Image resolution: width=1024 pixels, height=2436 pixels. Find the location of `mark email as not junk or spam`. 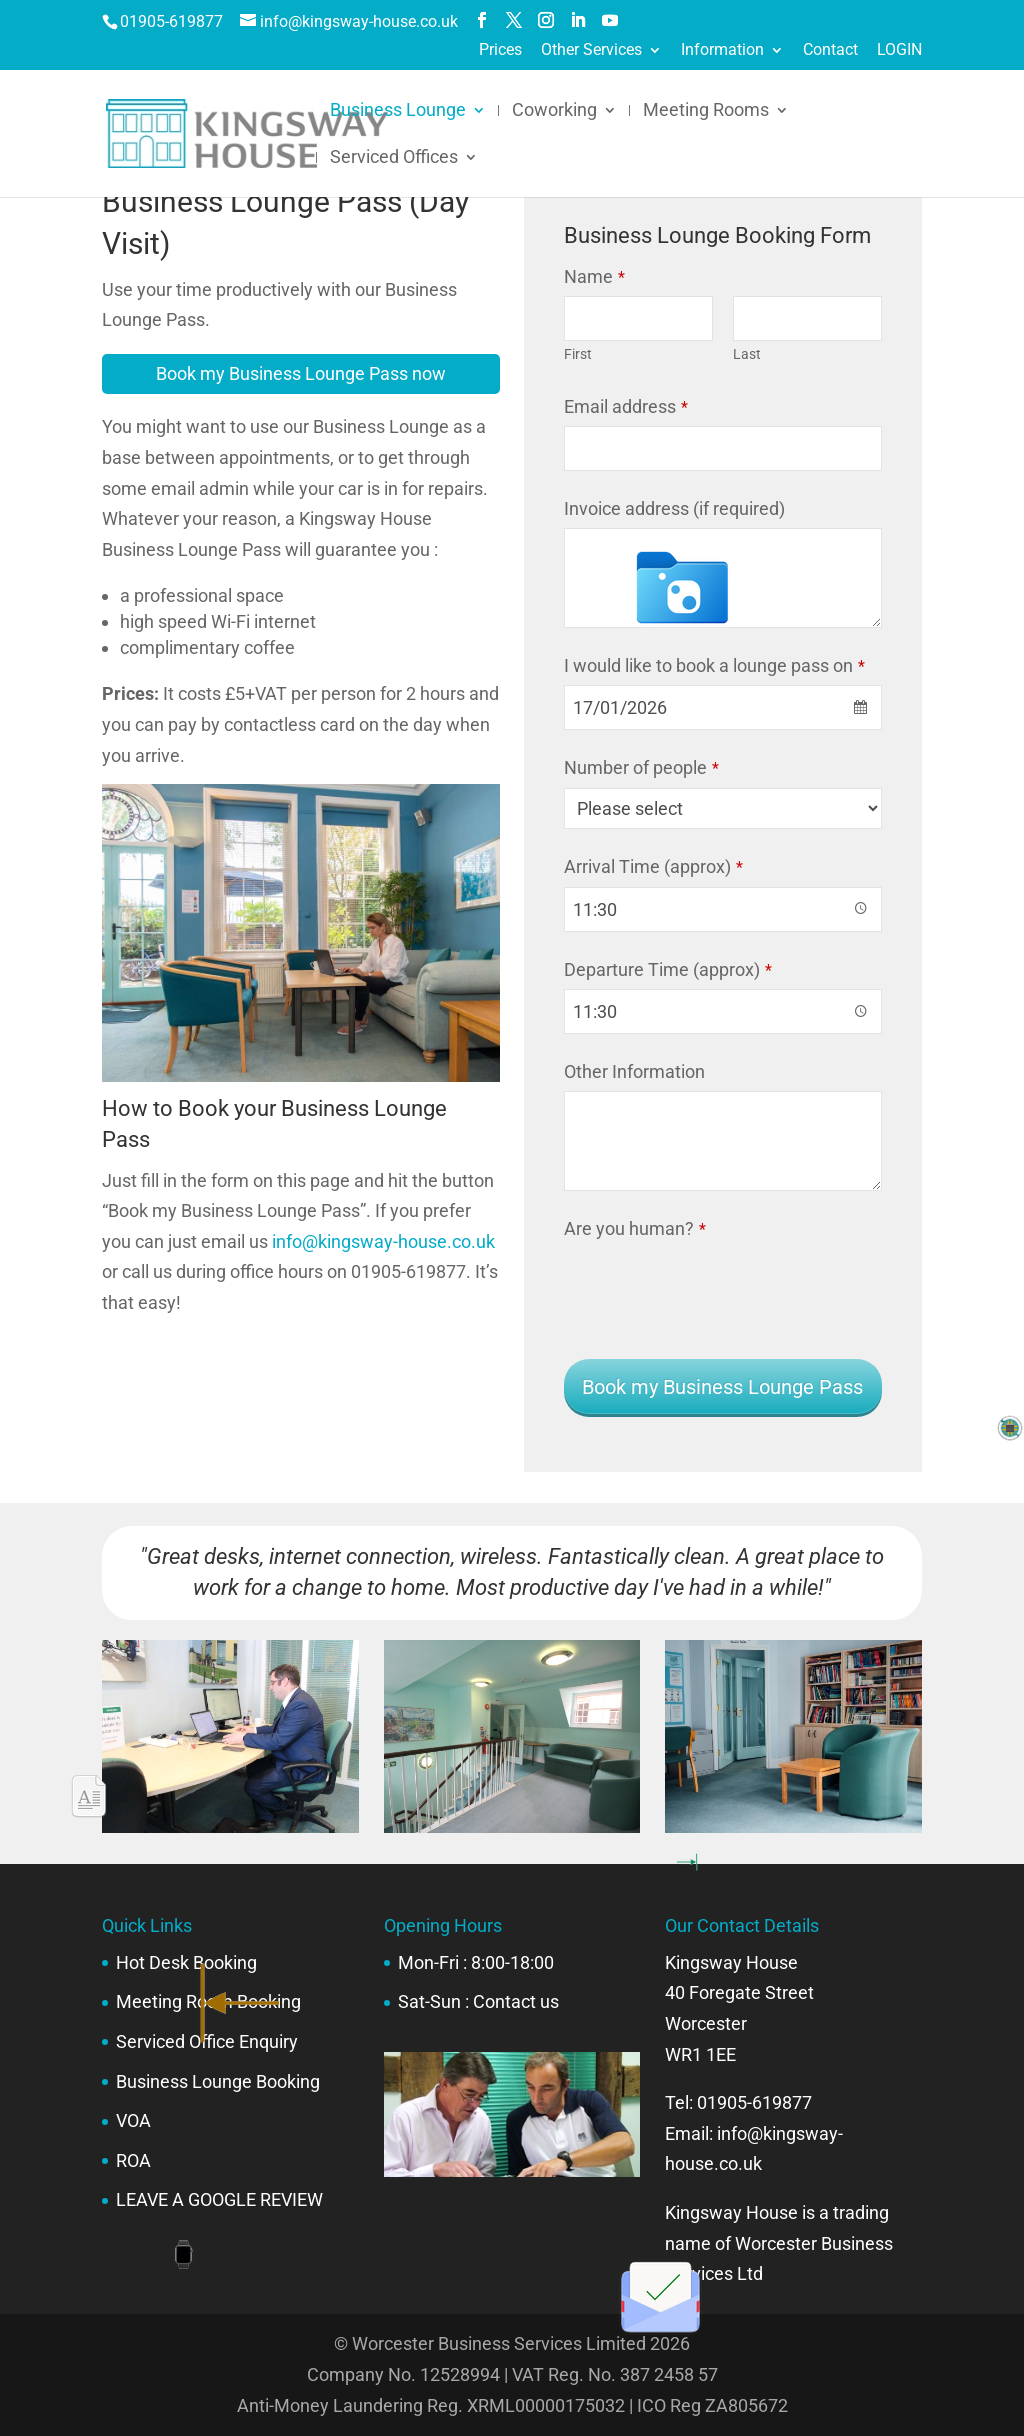

mark email as not junk or spam is located at coordinates (660, 2301).